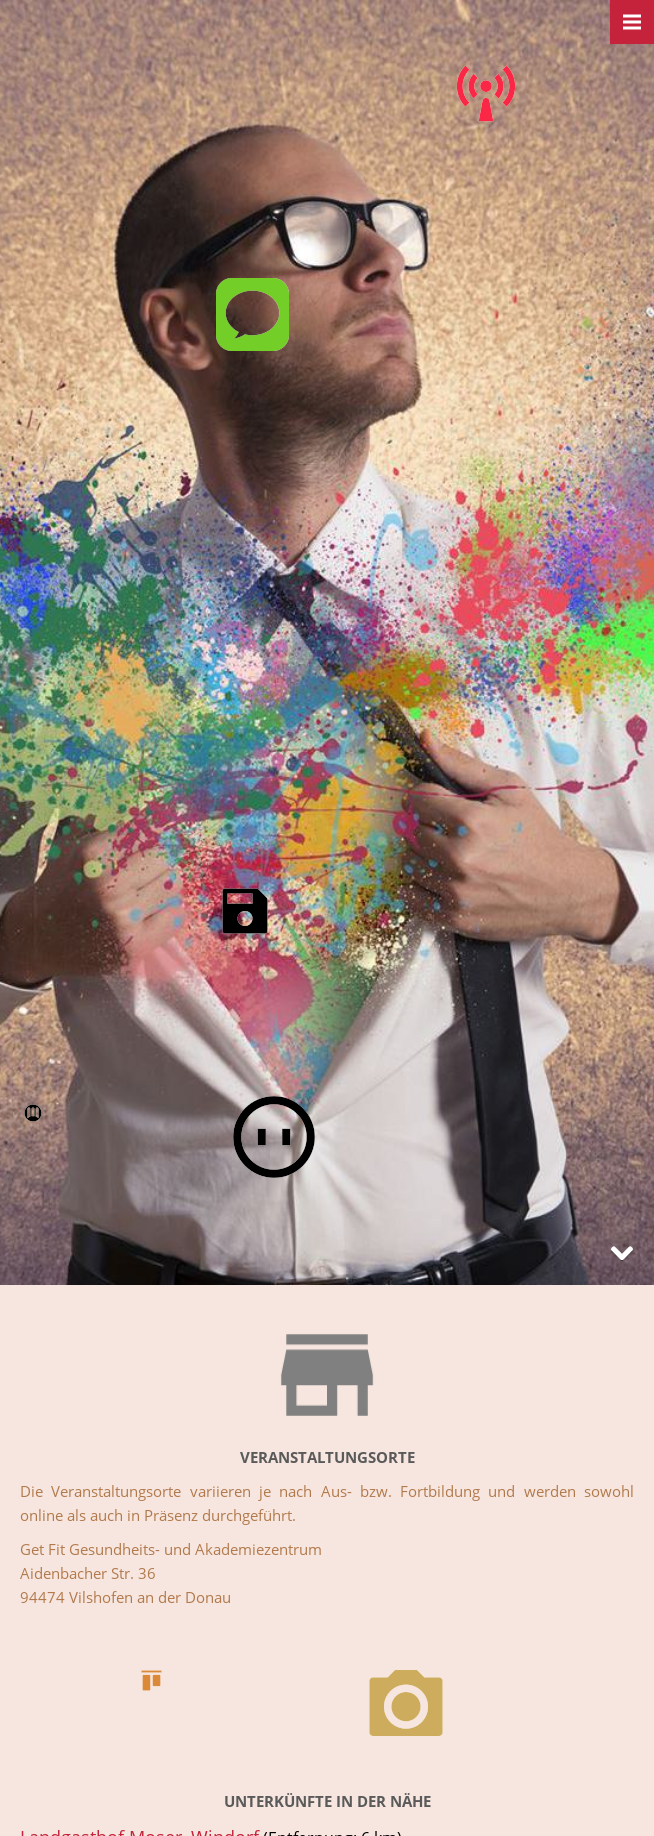 The height and width of the screenshot is (1836, 654). Describe the element at coordinates (151, 1680) in the screenshot. I see `align items to the top of the container` at that location.